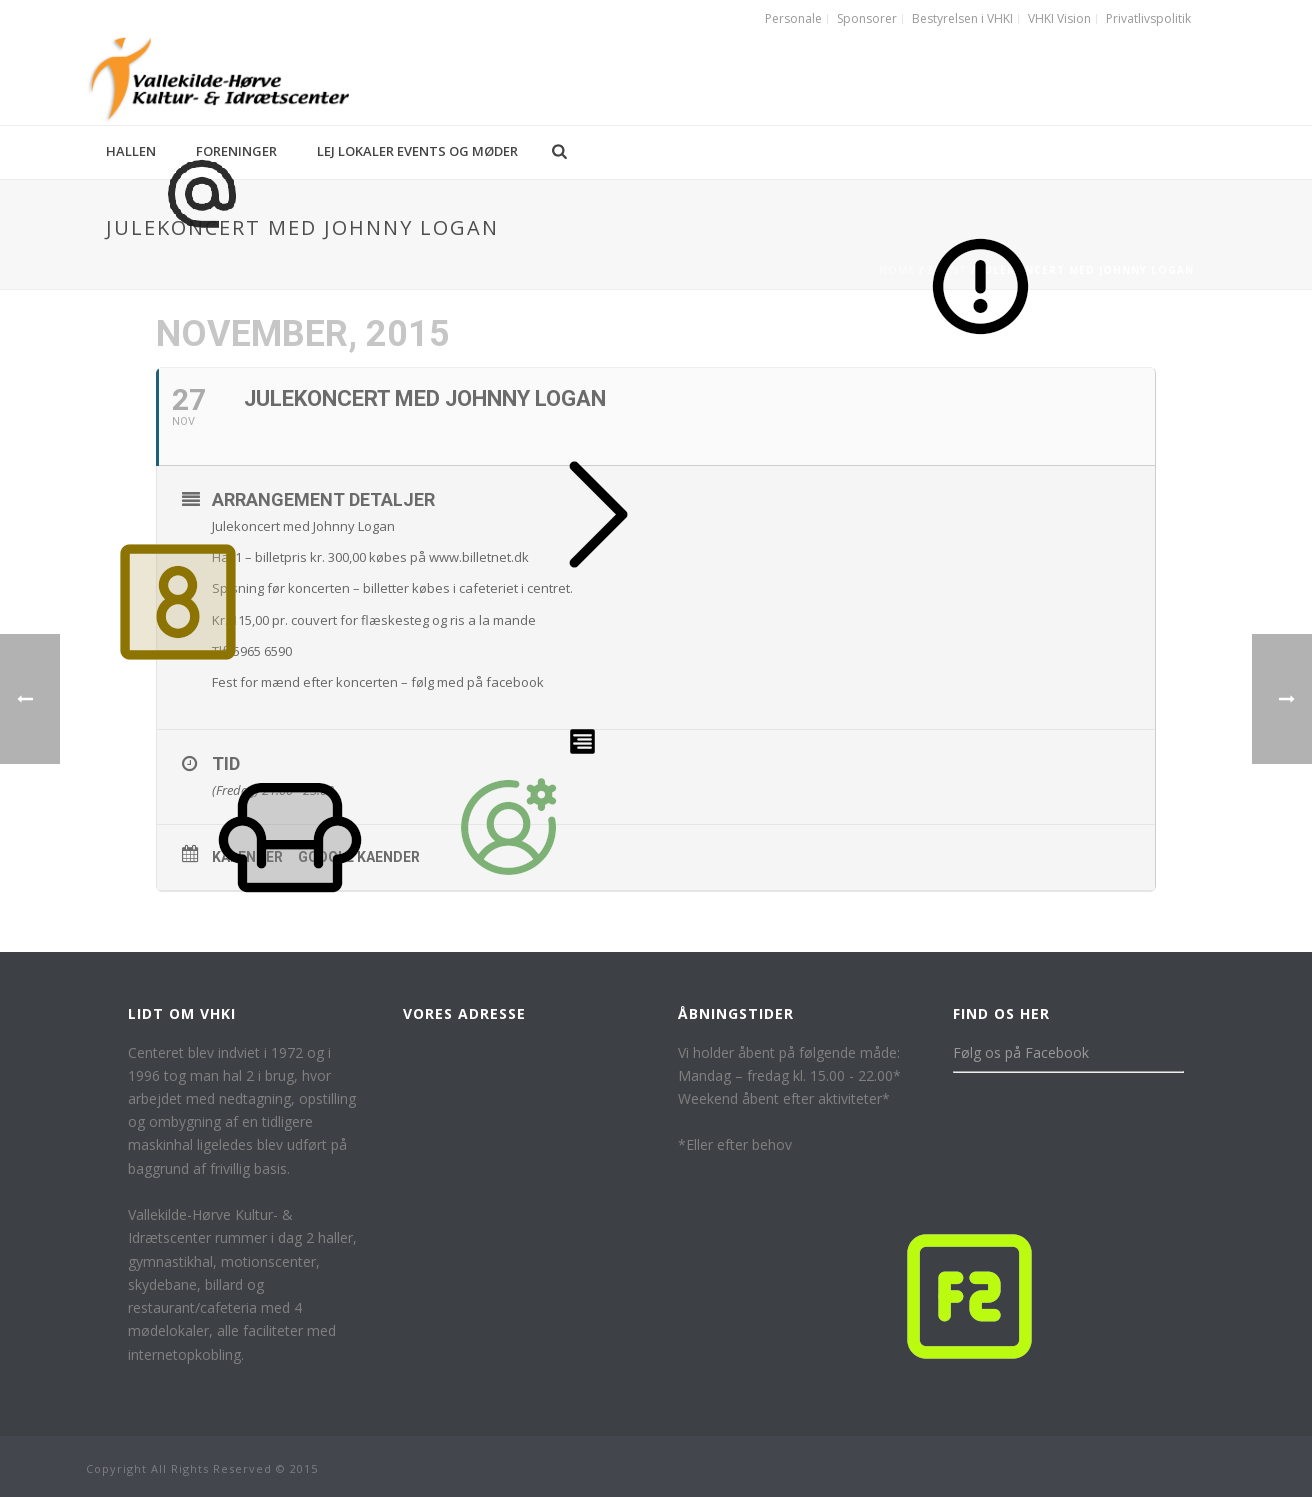 The width and height of the screenshot is (1312, 1497). What do you see at coordinates (178, 602) in the screenshot?
I see `select or input the number eight` at bounding box center [178, 602].